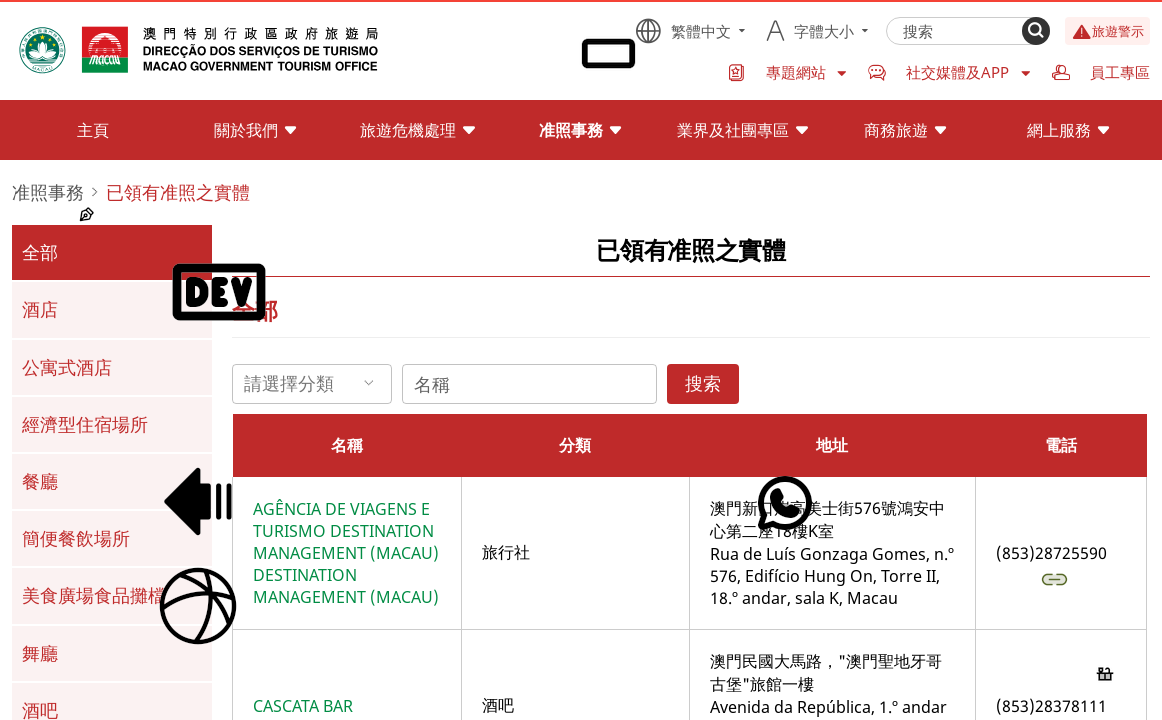  I want to click on link to dev.to profile or account, so click(219, 292).